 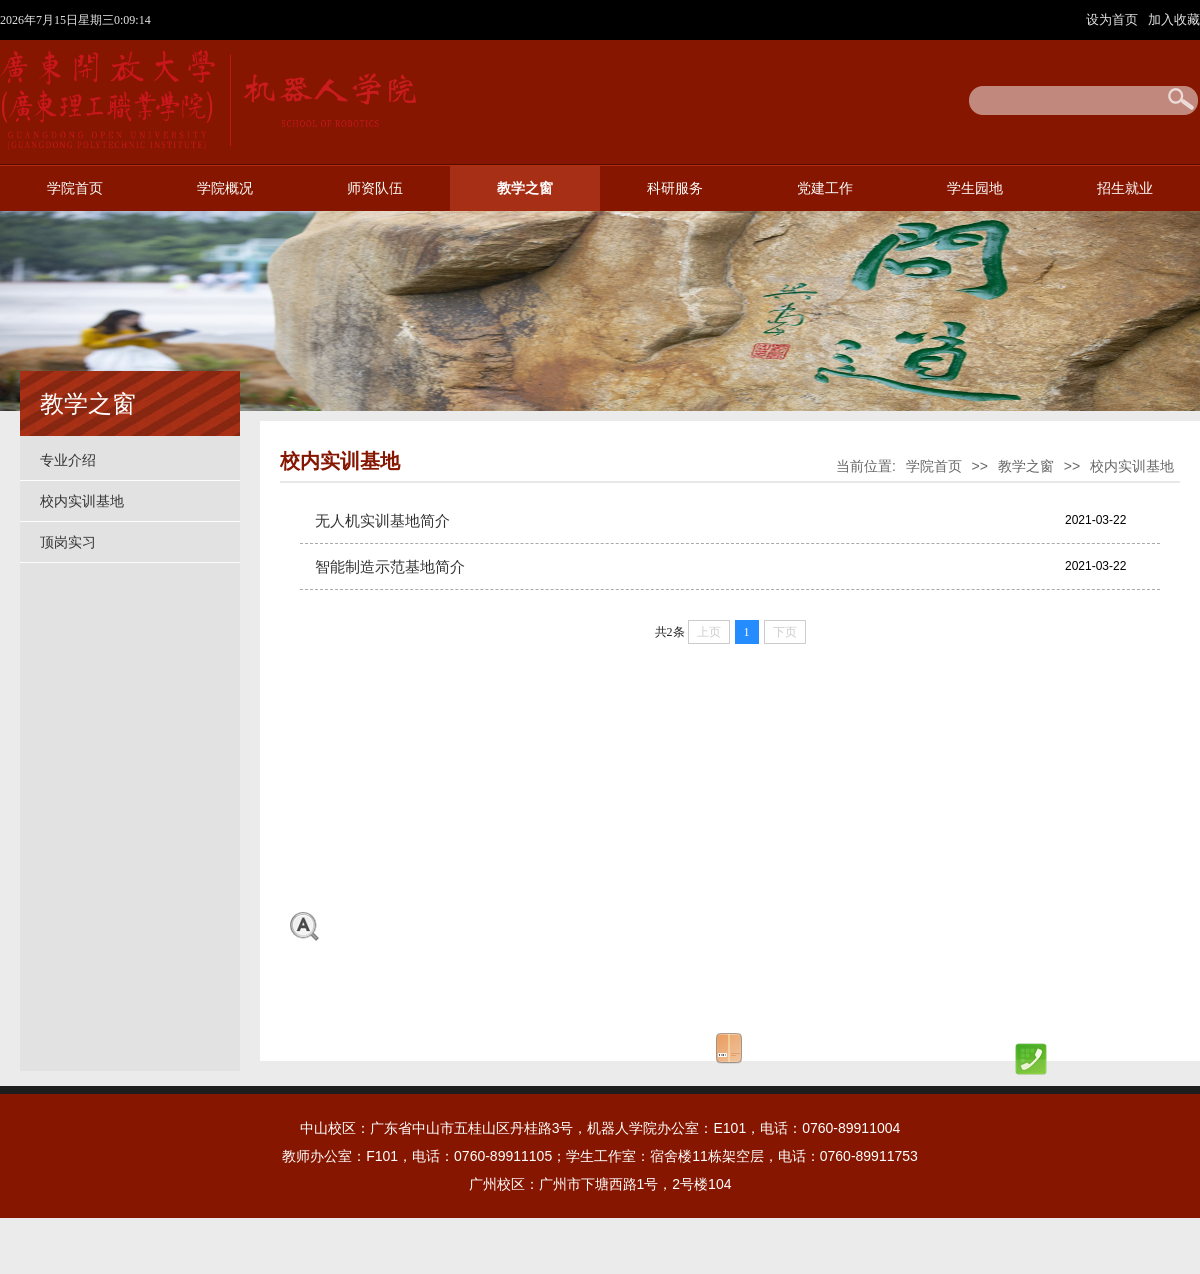 What do you see at coordinates (304, 926) in the screenshot?
I see `search for text or find on page` at bounding box center [304, 926].